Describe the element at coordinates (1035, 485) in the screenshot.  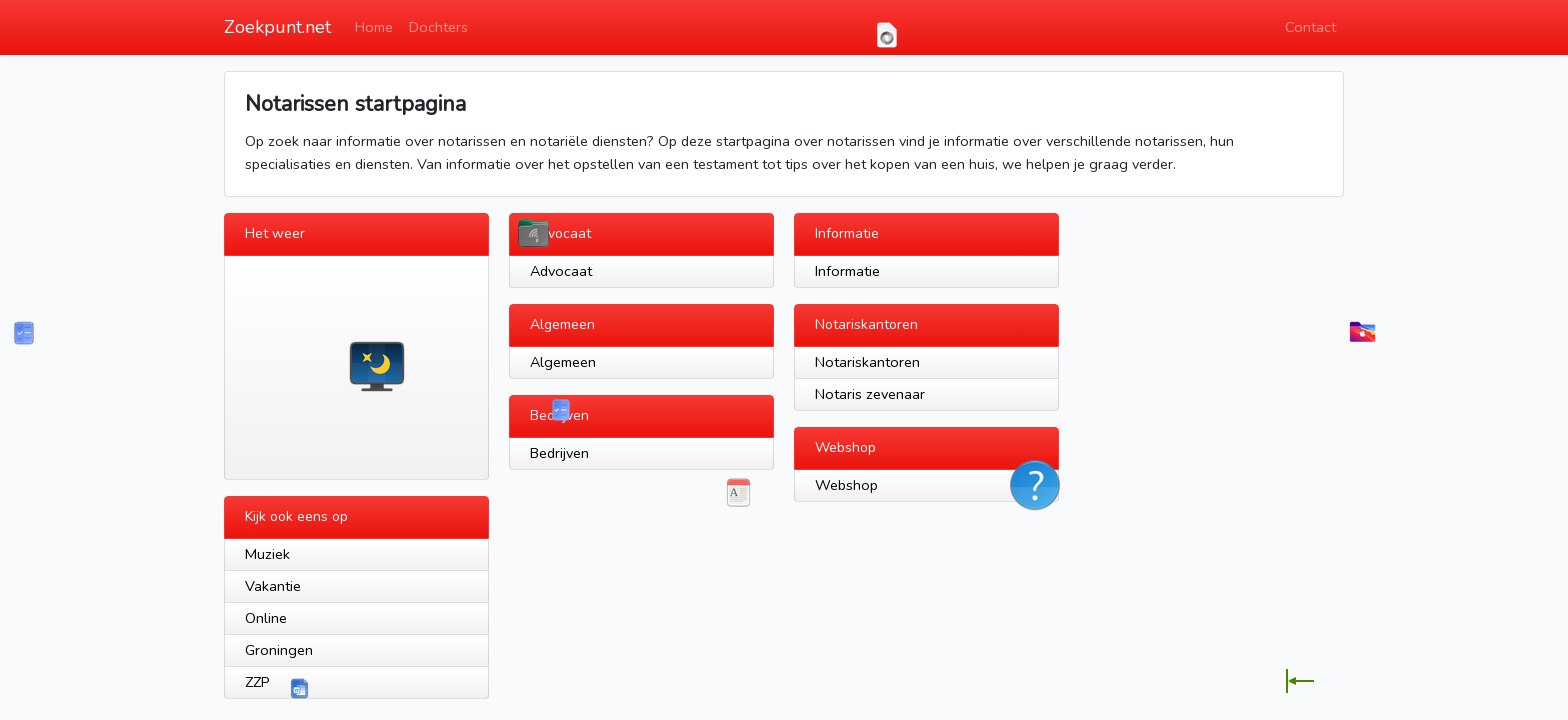
I see `open help documentation` at that location.